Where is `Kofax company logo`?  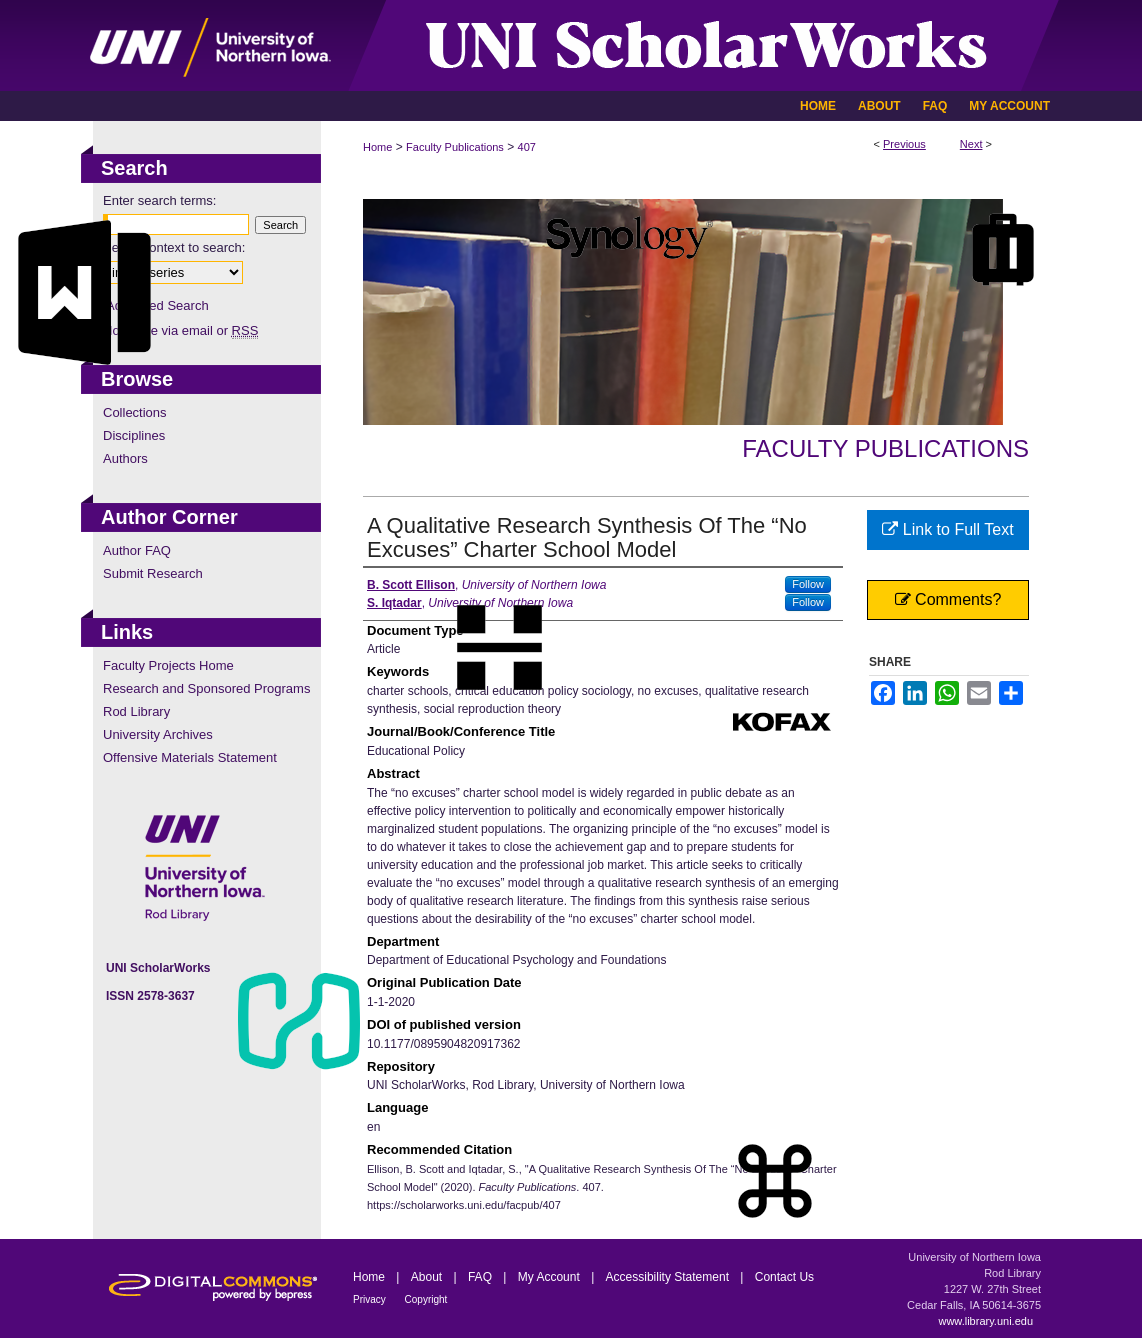
Kofax company logo is located at coordinates (782, 722).